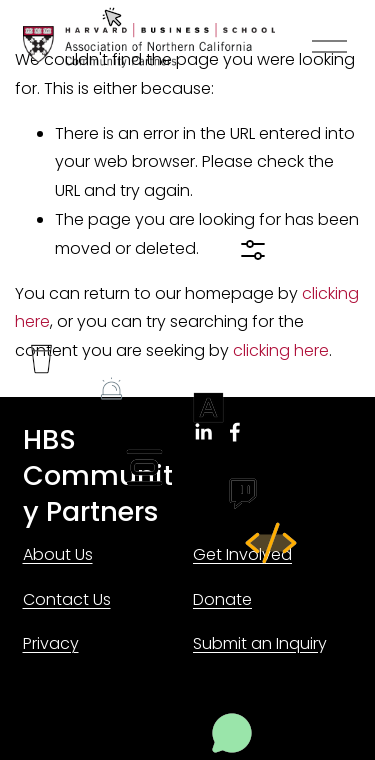 This screenshot has height=760, width=375. Describe the element at coordinates (144, 467) in the screenshot. I see `distribute elements evenly horizontally` at that location.